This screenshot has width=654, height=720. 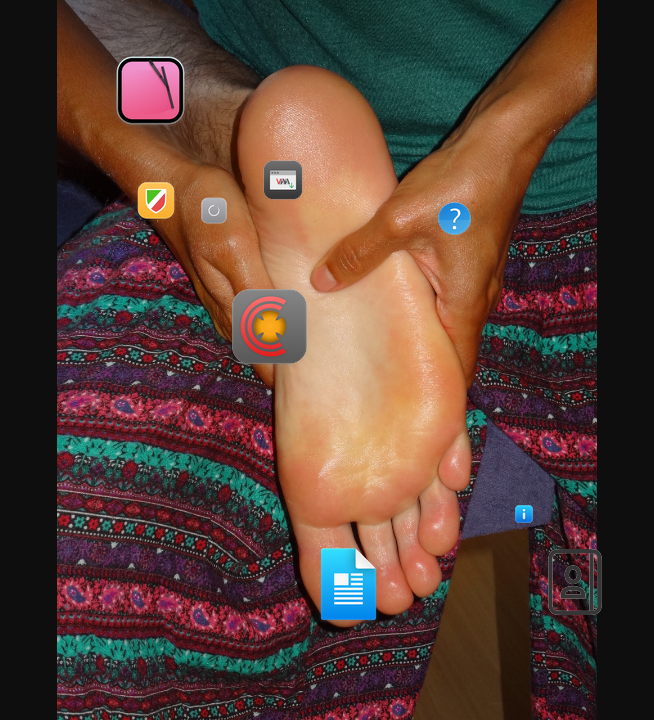 I want to click on open contacts app, so click(x=573, y=582).